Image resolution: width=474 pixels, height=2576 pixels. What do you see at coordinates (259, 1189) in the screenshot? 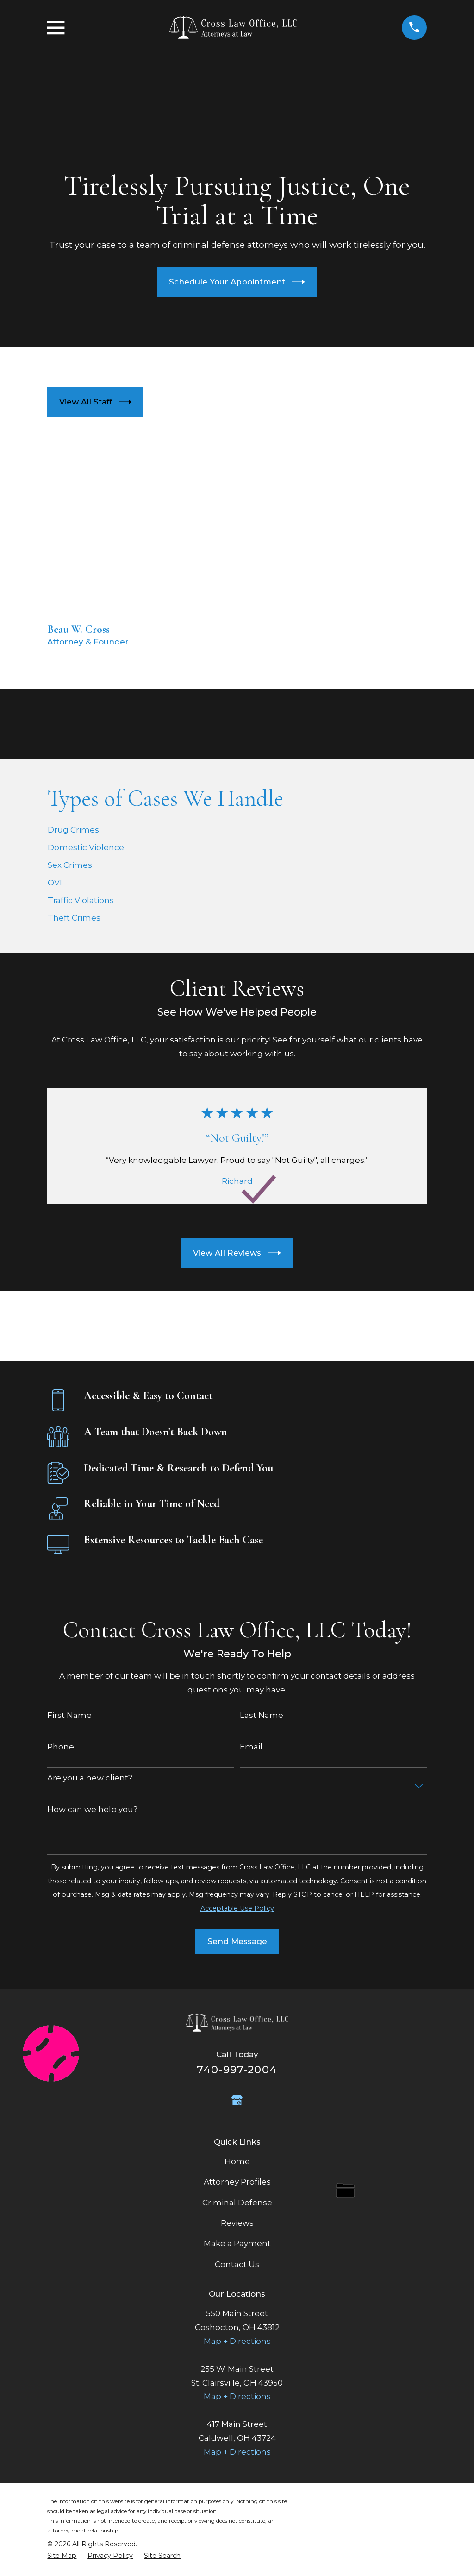
I see `confirm or submit an action` at bounding box center [259, 1189].